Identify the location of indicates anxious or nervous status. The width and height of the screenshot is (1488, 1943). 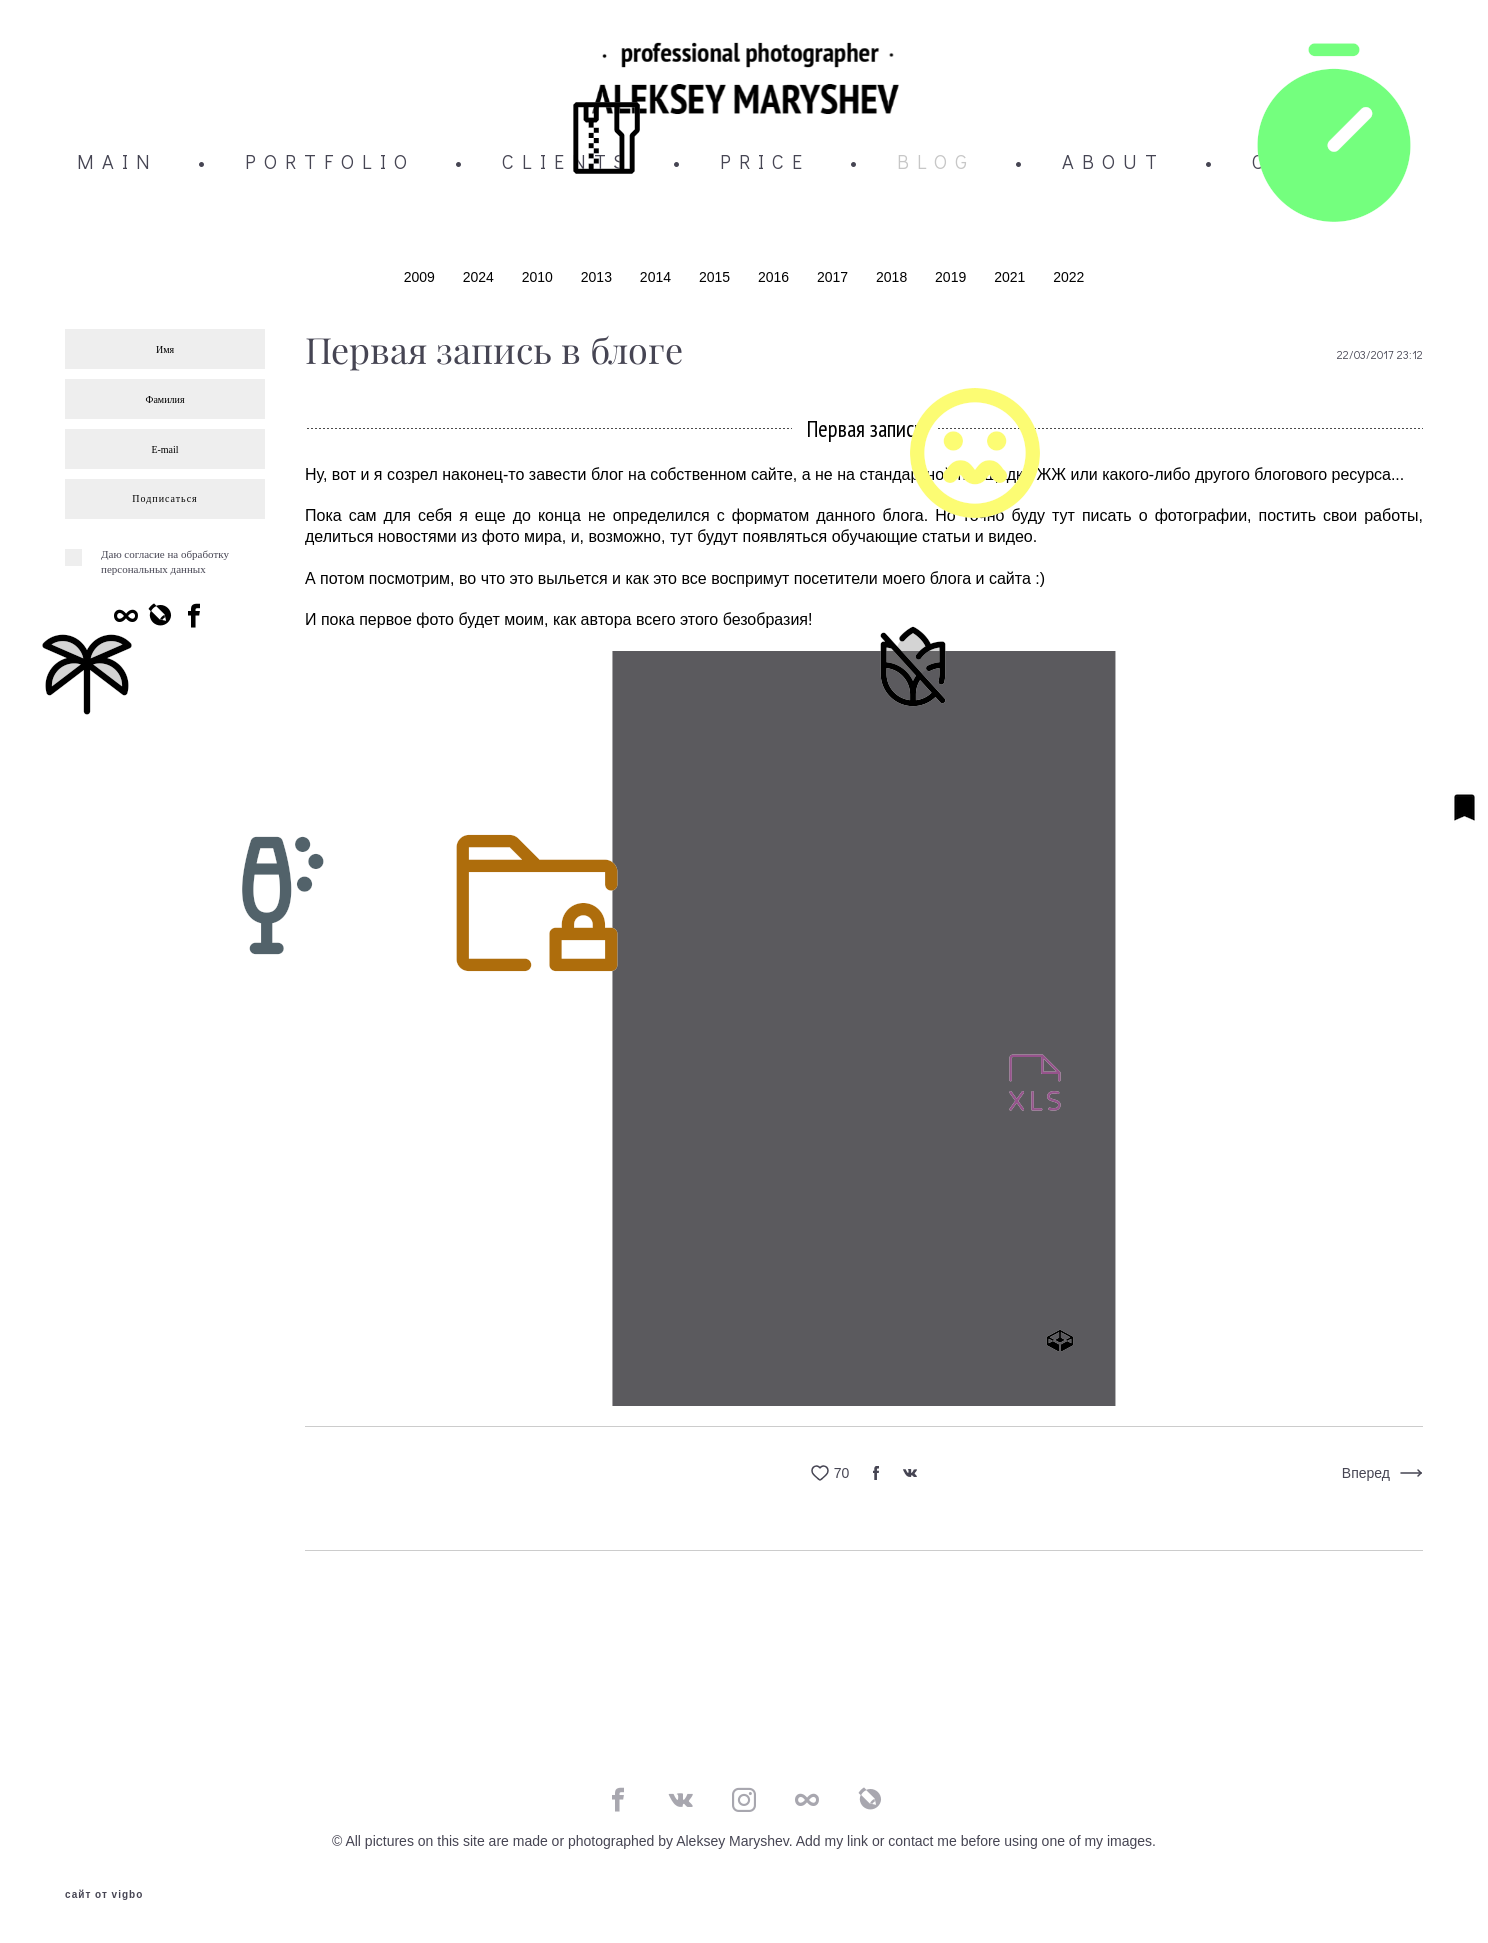
(975, 453).